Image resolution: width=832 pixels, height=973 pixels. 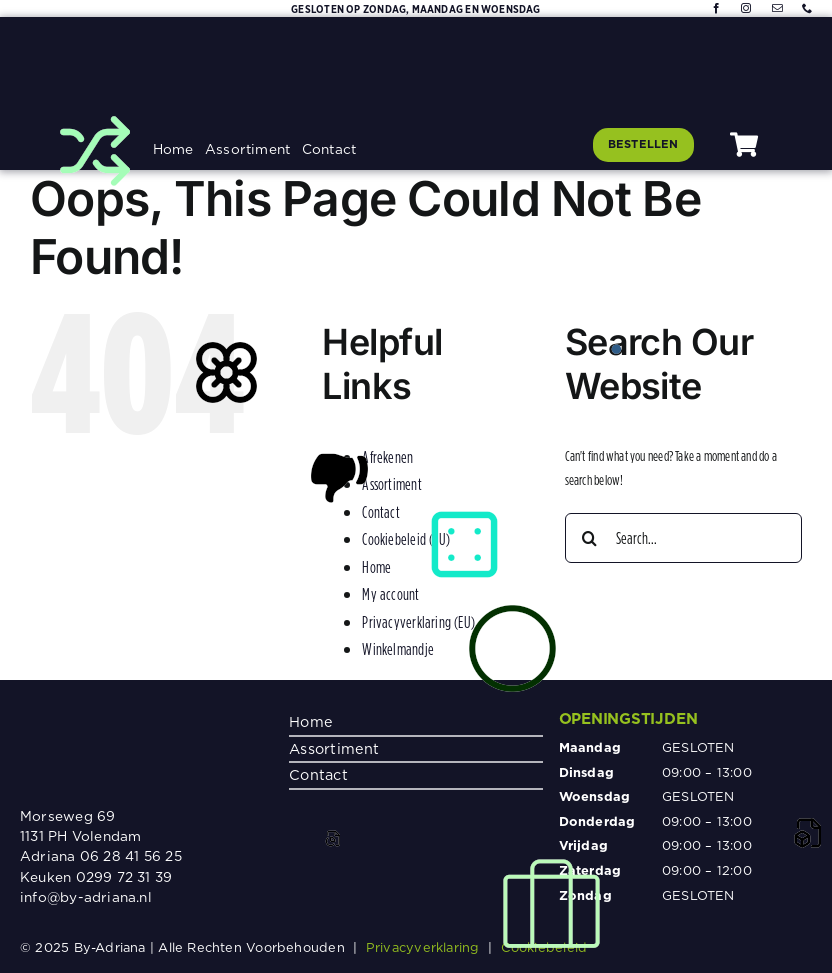 What do you see at coordinates (551, 907) in the screenshot?
I see `access travel or trip planning features` at bounding box center [551, 907].